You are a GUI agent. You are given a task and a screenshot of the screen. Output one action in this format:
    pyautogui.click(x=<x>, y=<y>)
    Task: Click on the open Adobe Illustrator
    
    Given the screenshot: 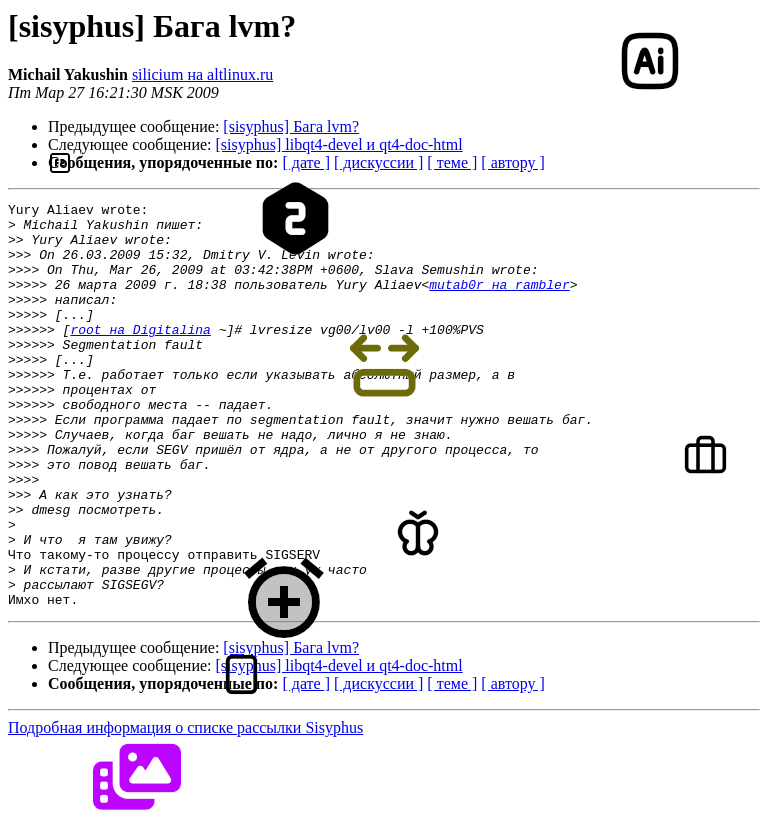 What is the action you would take?
    pyautogui.click(x=650, y=61)
    